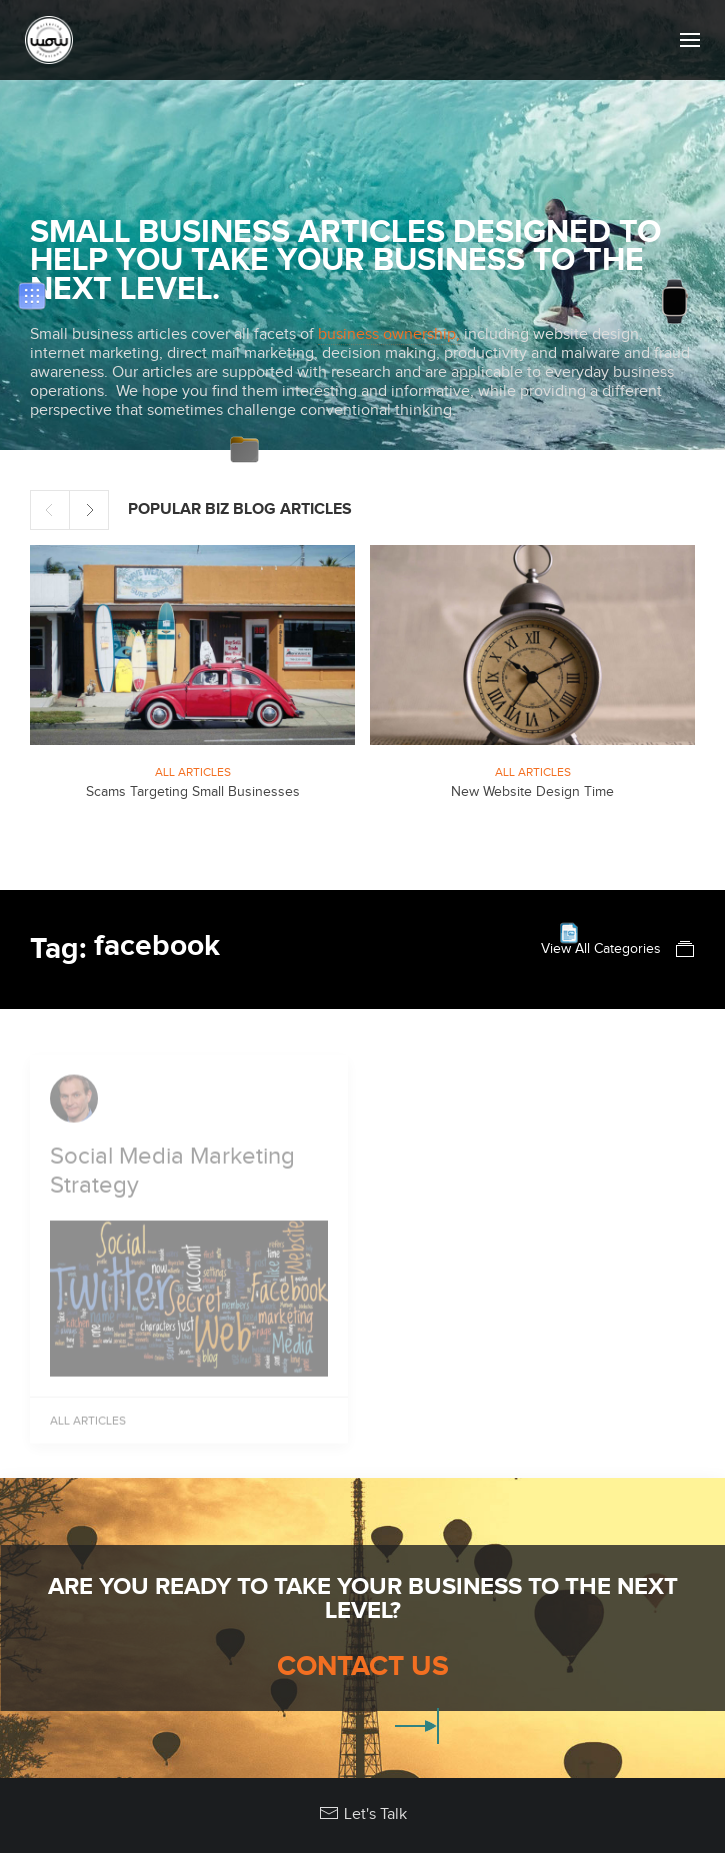 Image resolution: width=725 pixels, height=1853 pixels. Describe the element at coordinates (244, 449) in the screenshot. I see `open folder to view contents` at that location.